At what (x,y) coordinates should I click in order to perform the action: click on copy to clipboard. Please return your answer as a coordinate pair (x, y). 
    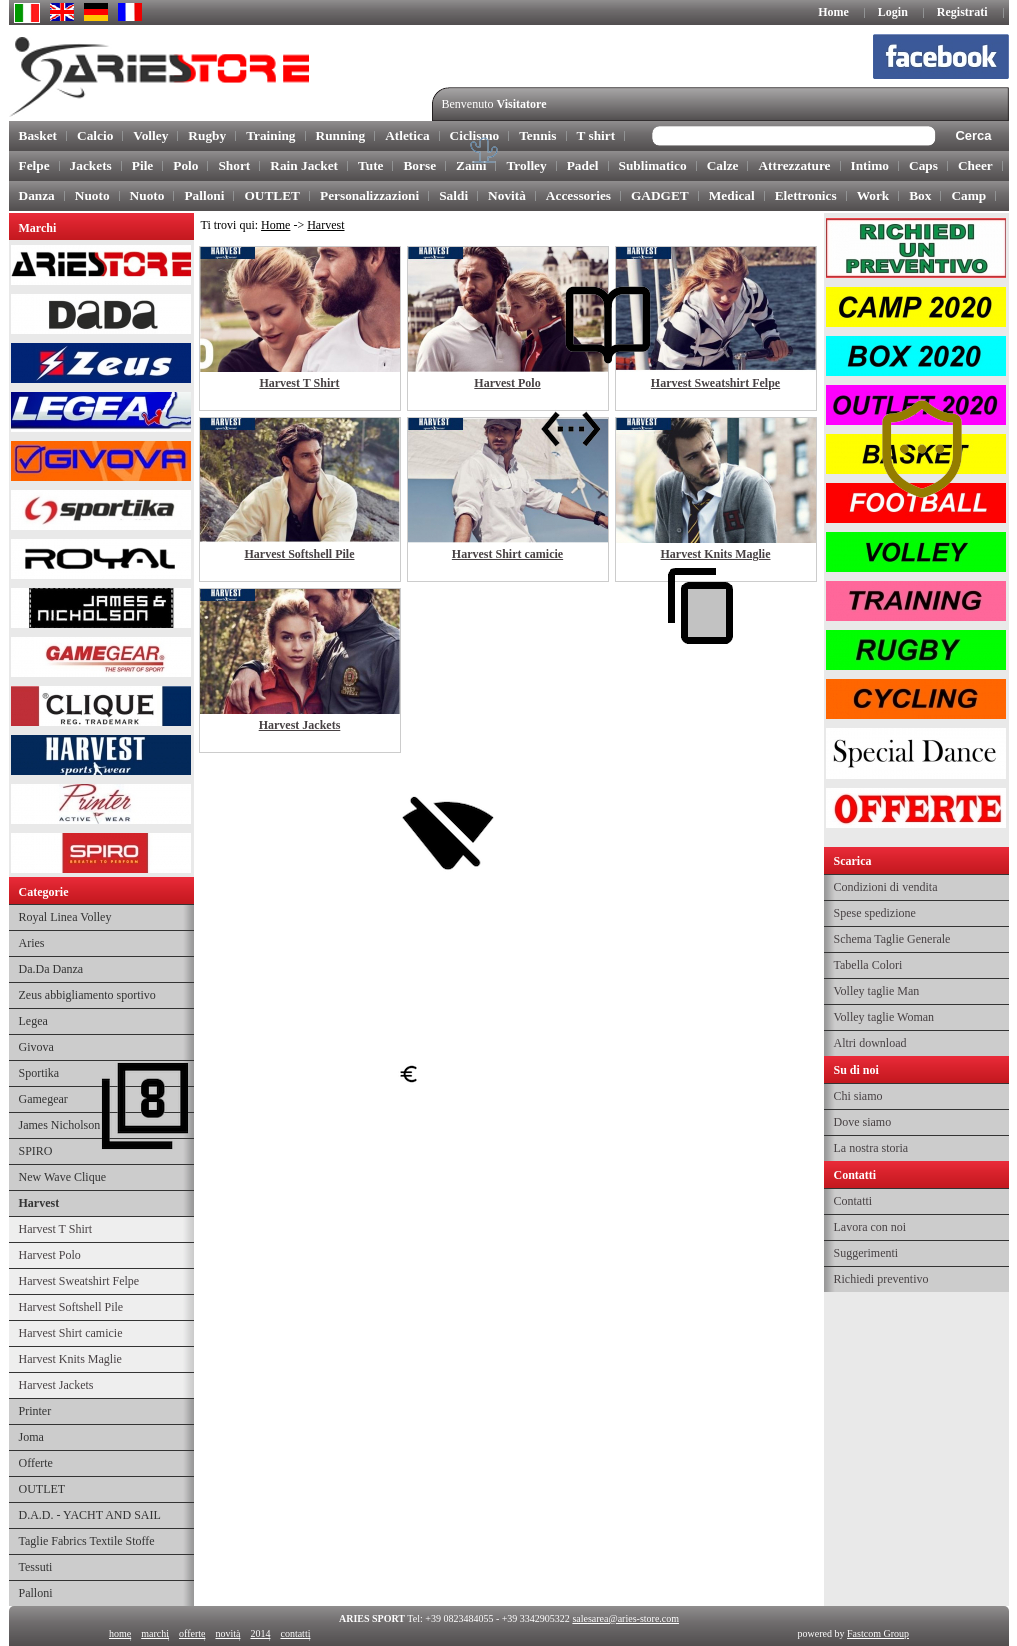
    Looking at the image, I should click on (702, 606).